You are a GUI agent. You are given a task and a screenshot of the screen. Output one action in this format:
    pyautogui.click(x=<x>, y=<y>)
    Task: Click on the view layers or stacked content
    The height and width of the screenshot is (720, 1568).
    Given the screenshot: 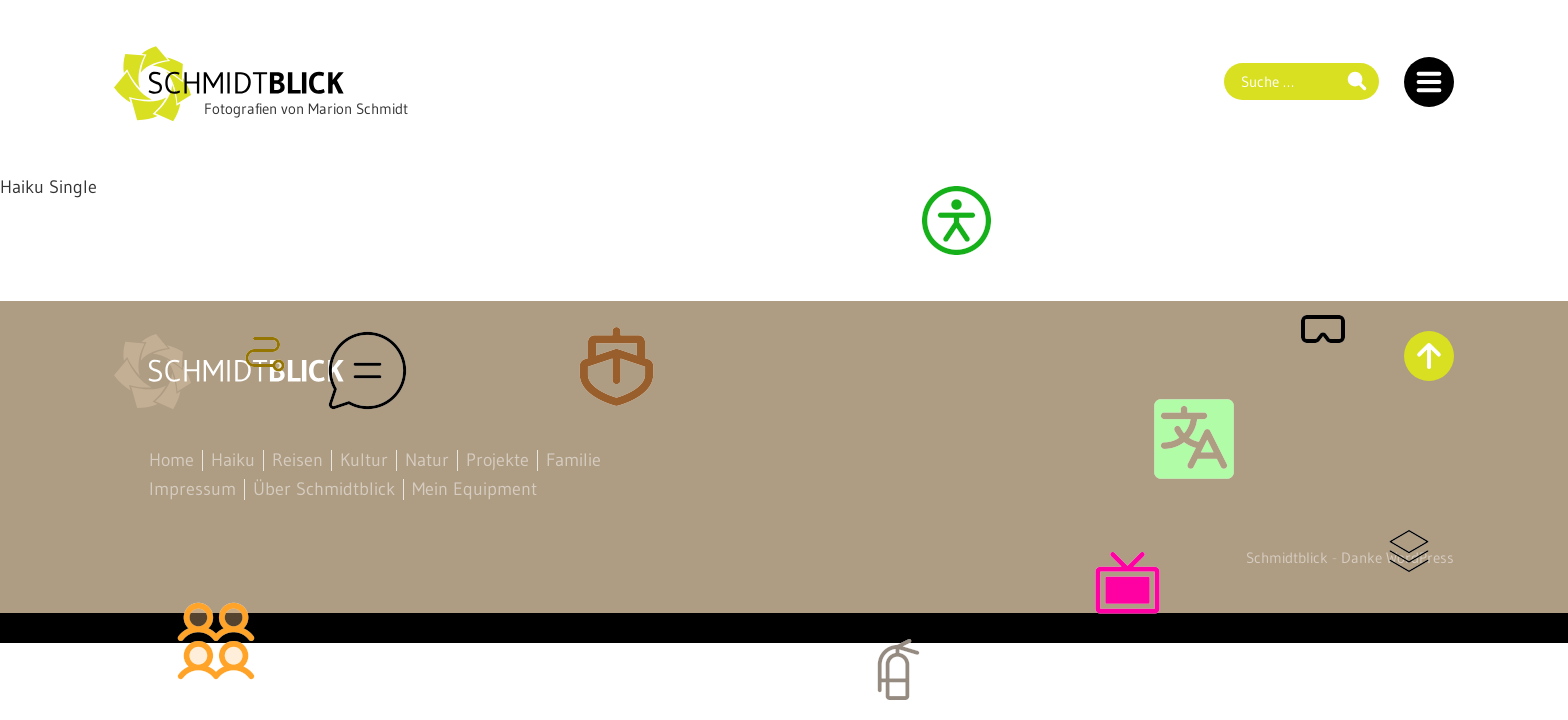 What is the action you would take?
    pyautogui.click(x=1409, y=551)
    